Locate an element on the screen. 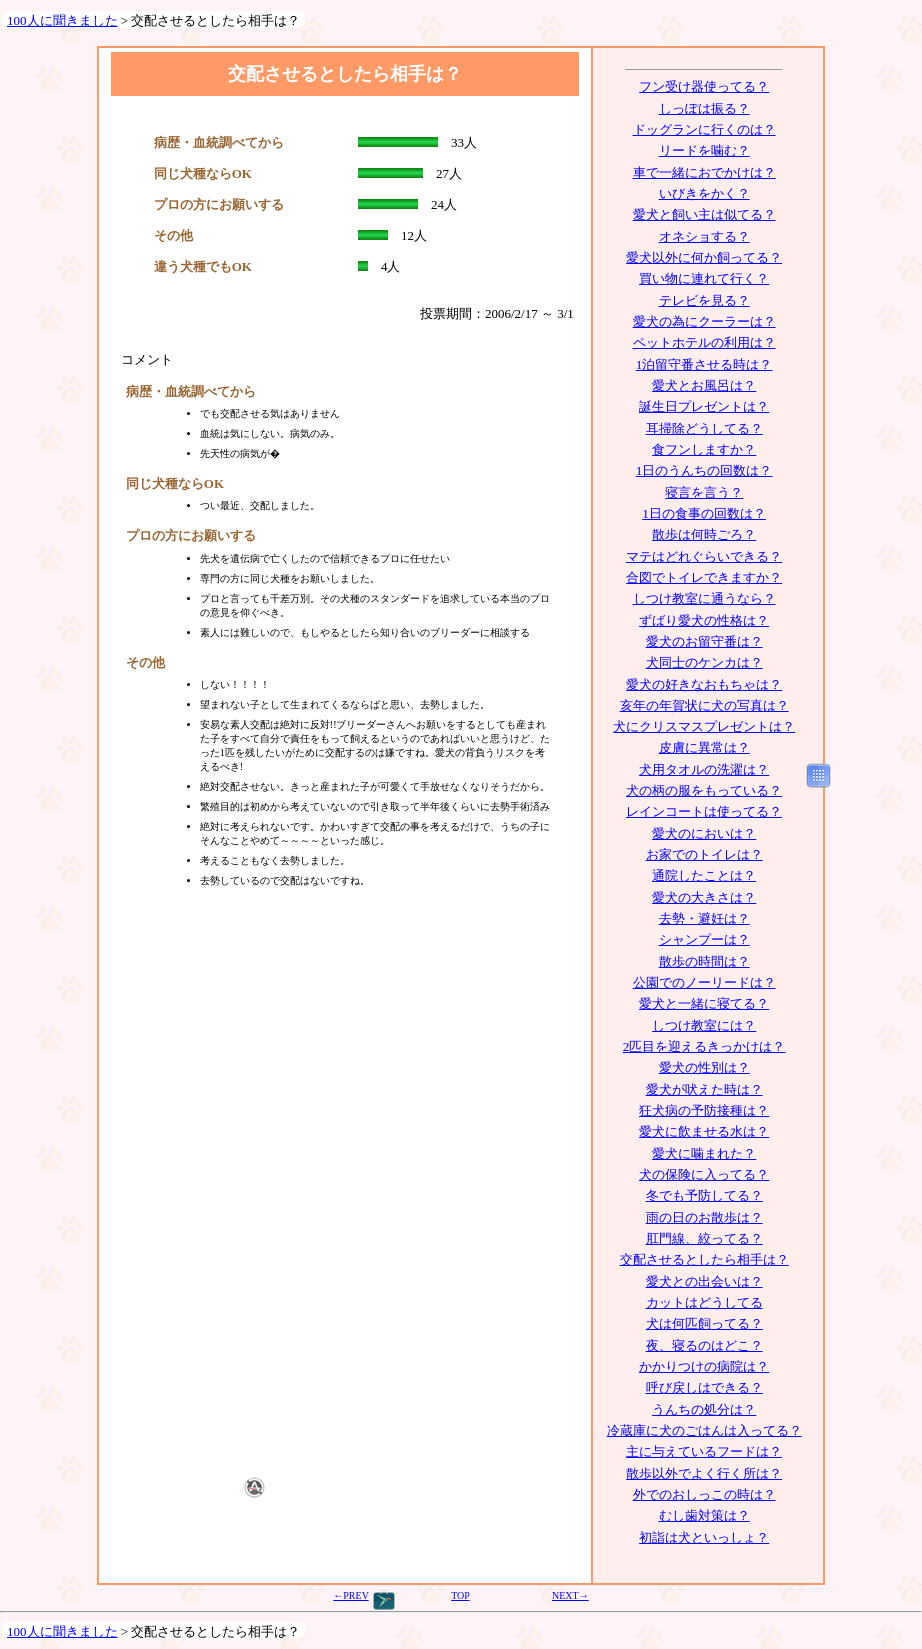 The image size is (922, 1649). open the snap store to browse and install apps is located at coordinates (384, 1601).